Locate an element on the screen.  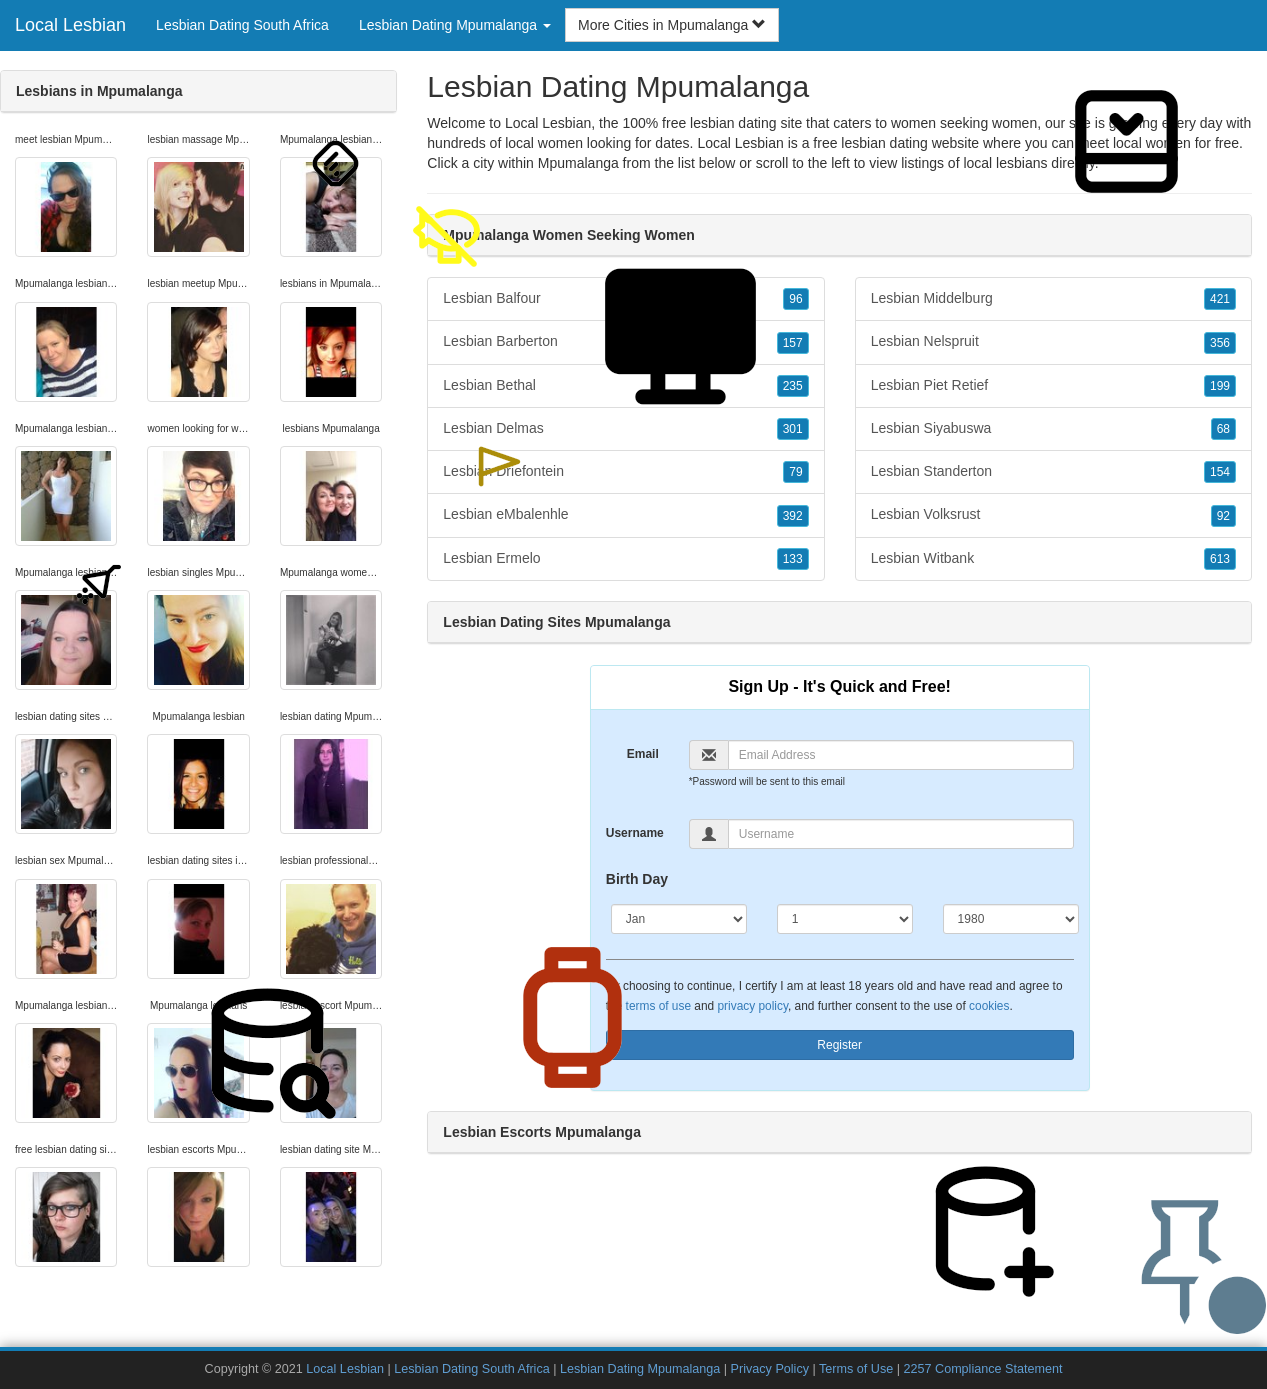
switch to desktop view is located at coordinates (680, 336).